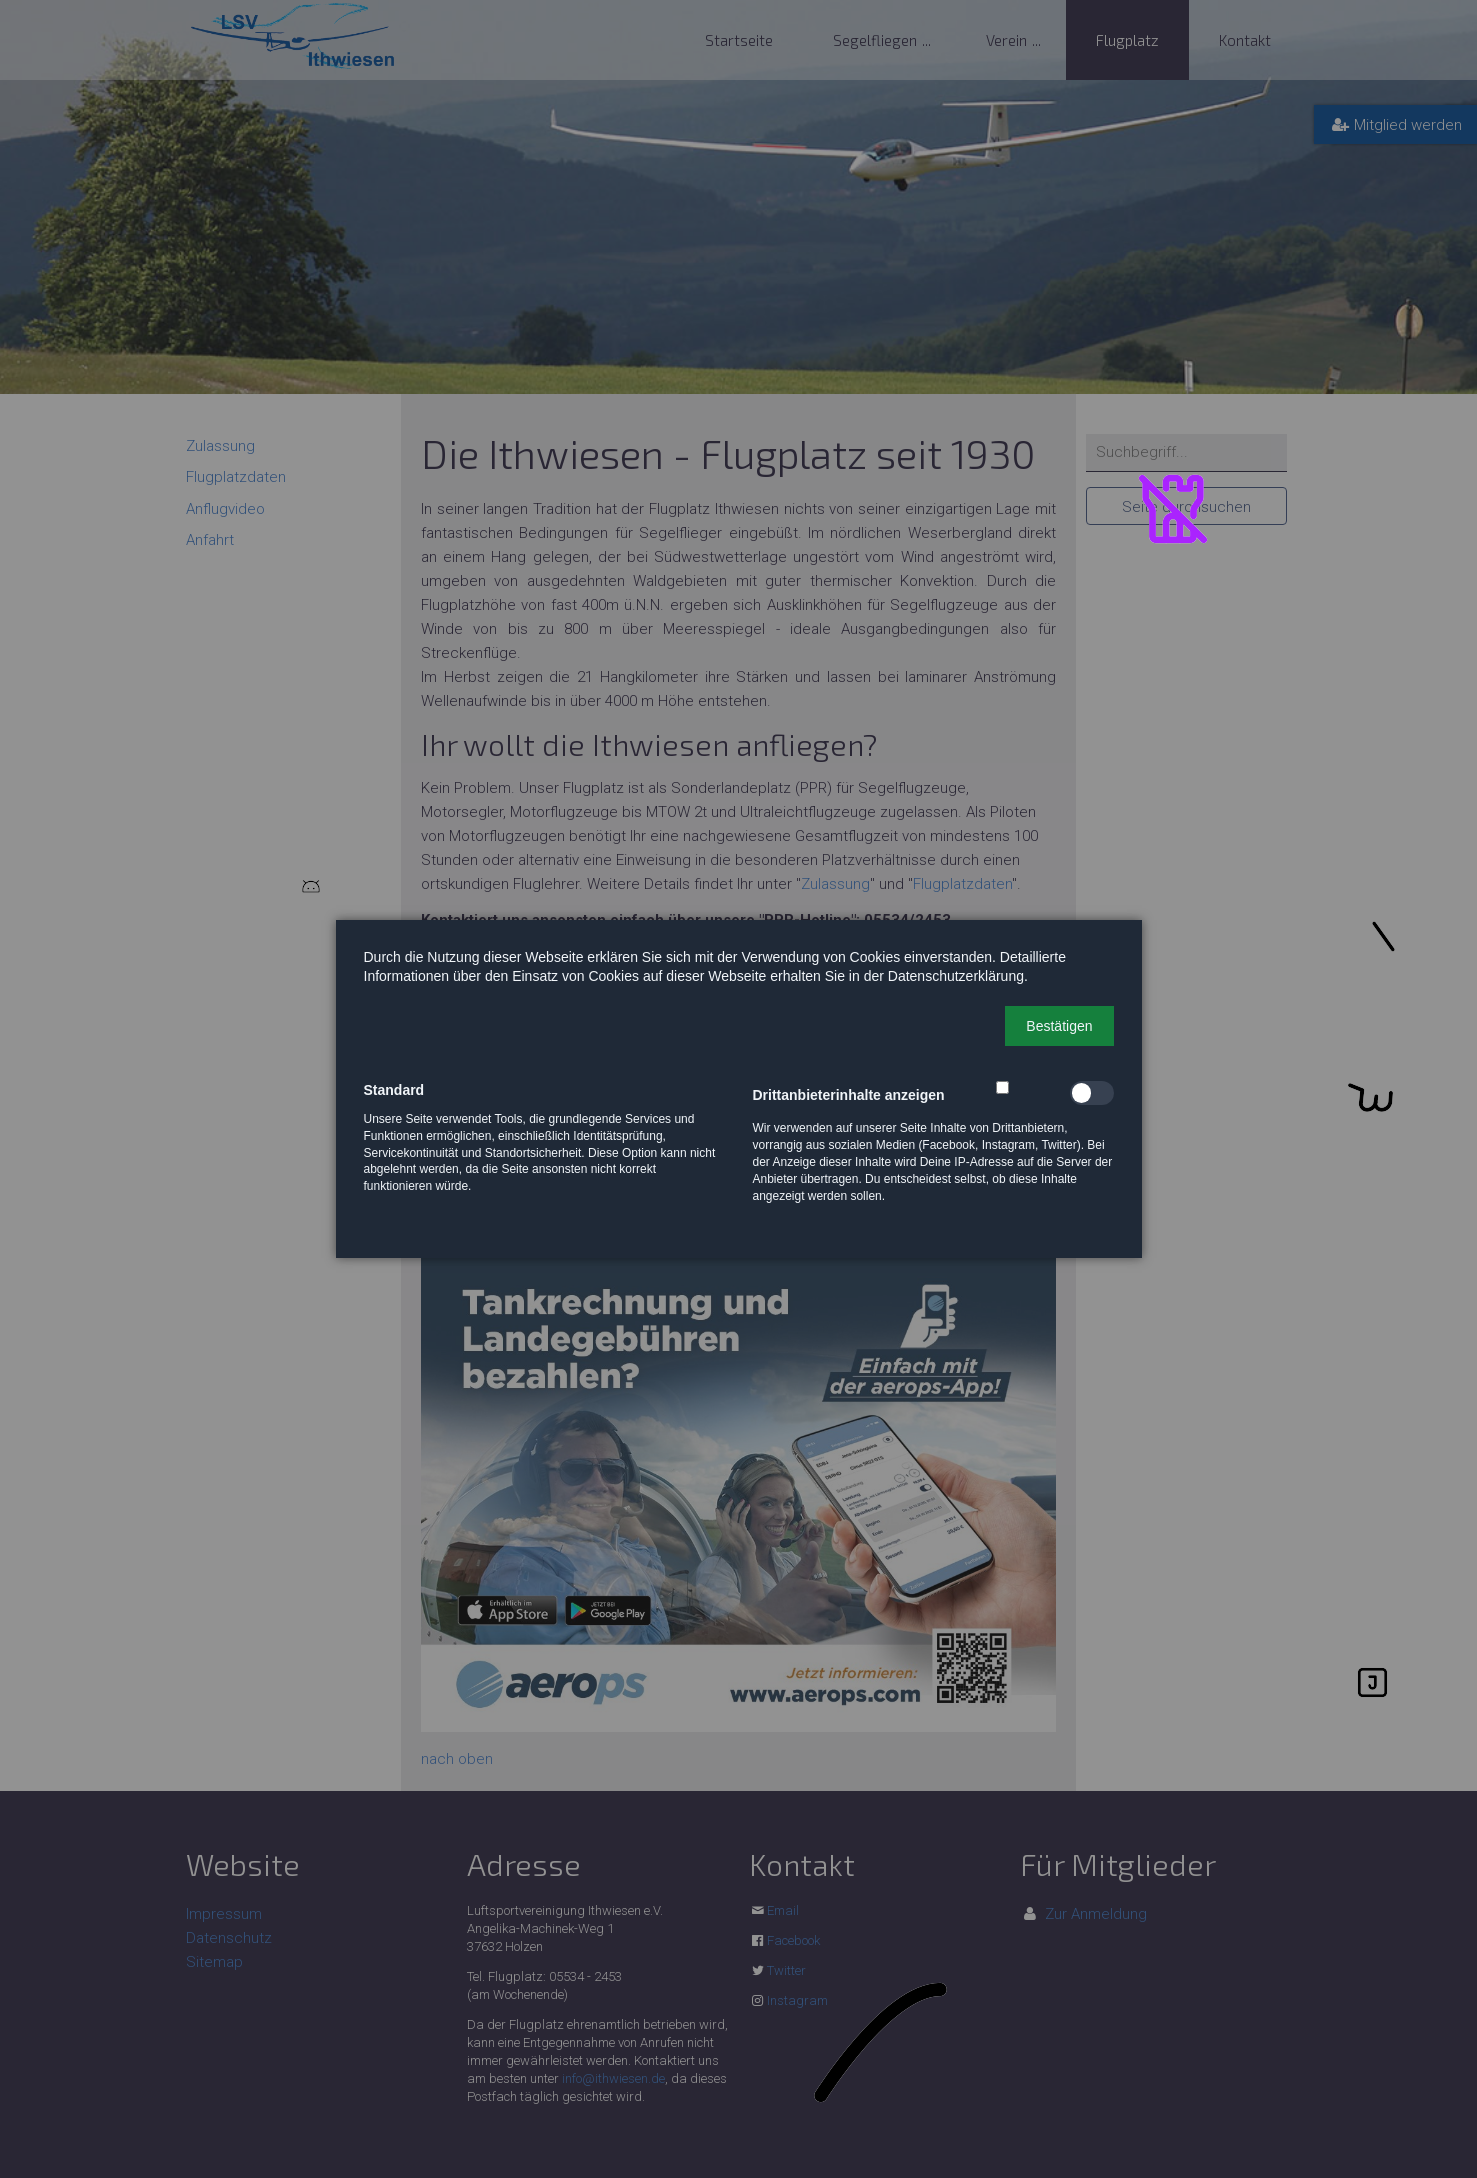  What do you see at coordinates (1370, 1097) in the screenshot?
I see `open the Wish shopping app` at bounding box center [1370, 1097].